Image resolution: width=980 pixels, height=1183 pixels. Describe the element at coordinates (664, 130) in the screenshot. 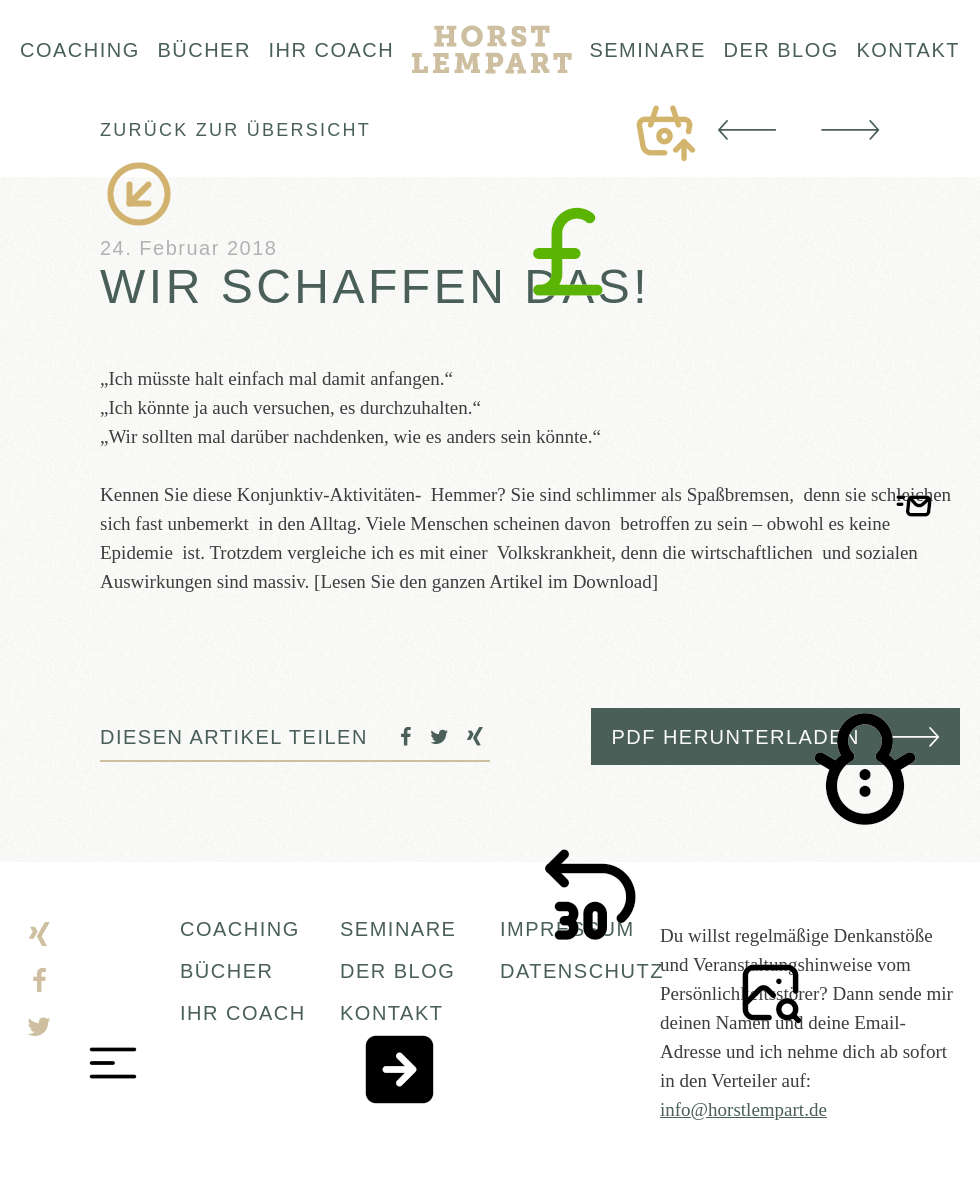

I see `upload items from your basket` at that location.